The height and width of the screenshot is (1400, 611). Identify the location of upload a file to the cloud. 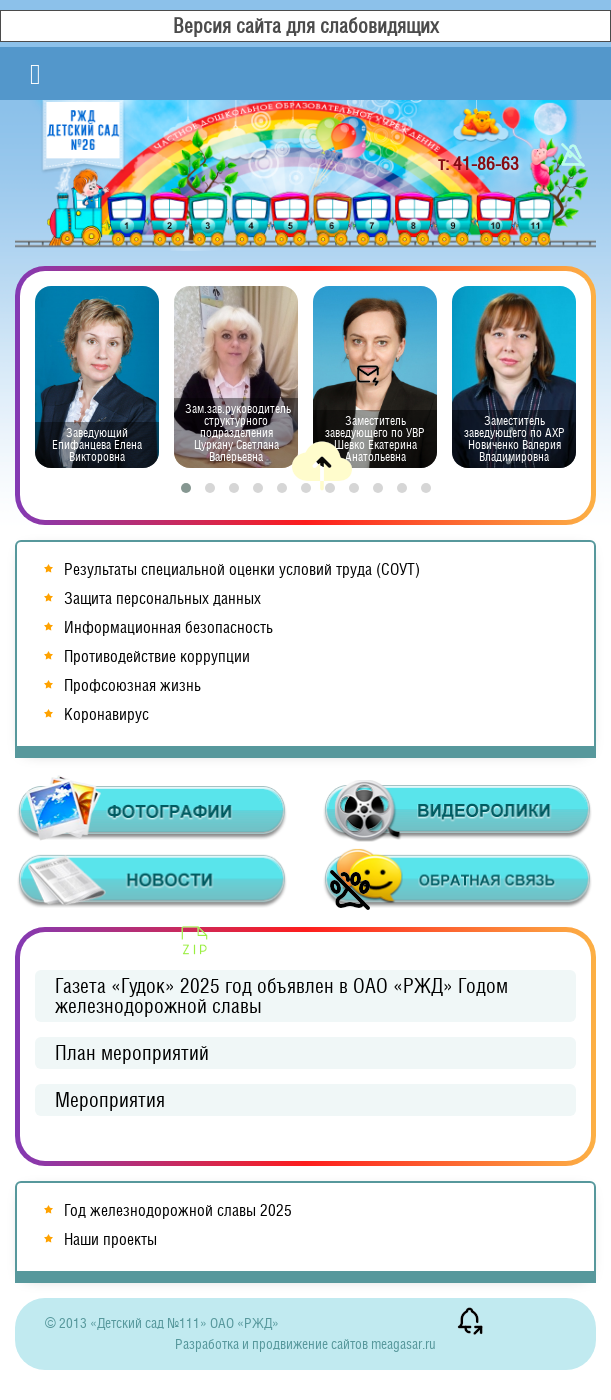
(322, 466).